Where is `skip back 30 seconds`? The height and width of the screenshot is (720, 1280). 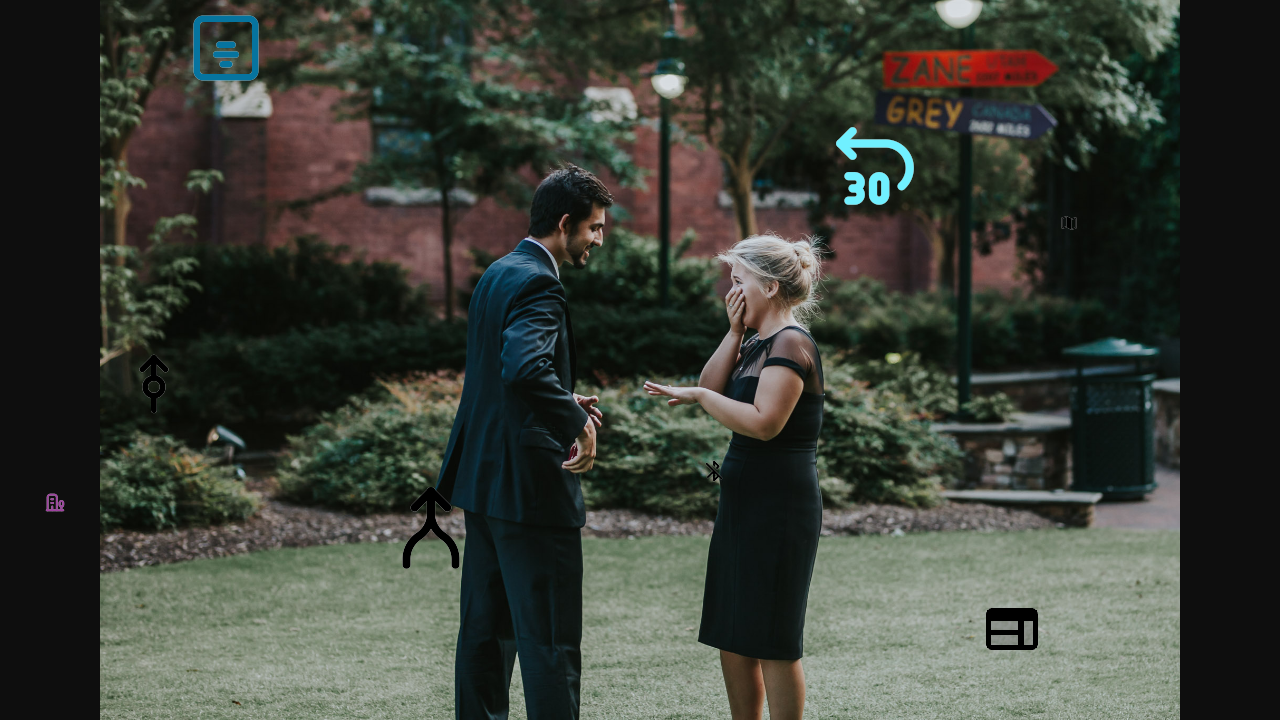
skip back 30 seconds is located at coordinates (873, 168).